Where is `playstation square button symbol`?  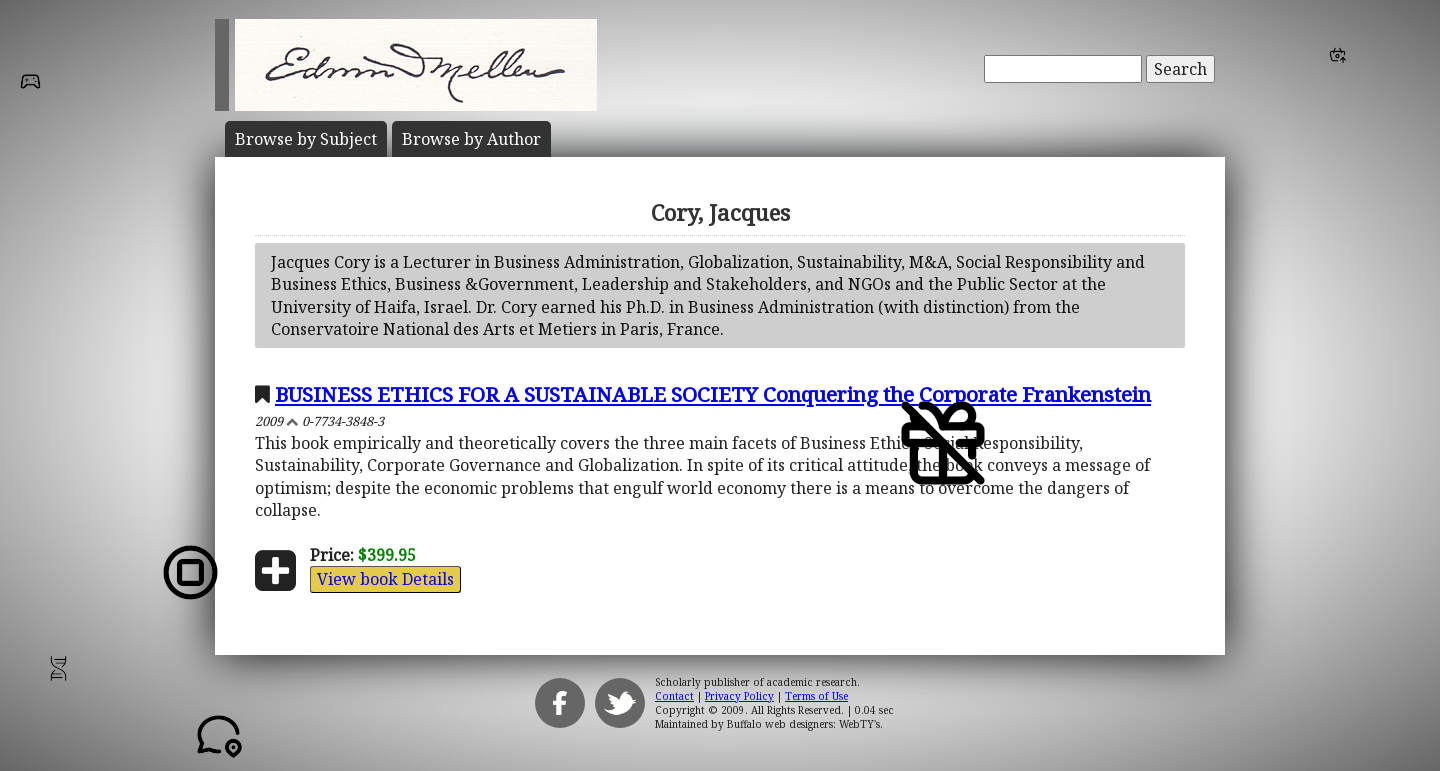 playstation square button symbol is located at coordinates (190, 572).